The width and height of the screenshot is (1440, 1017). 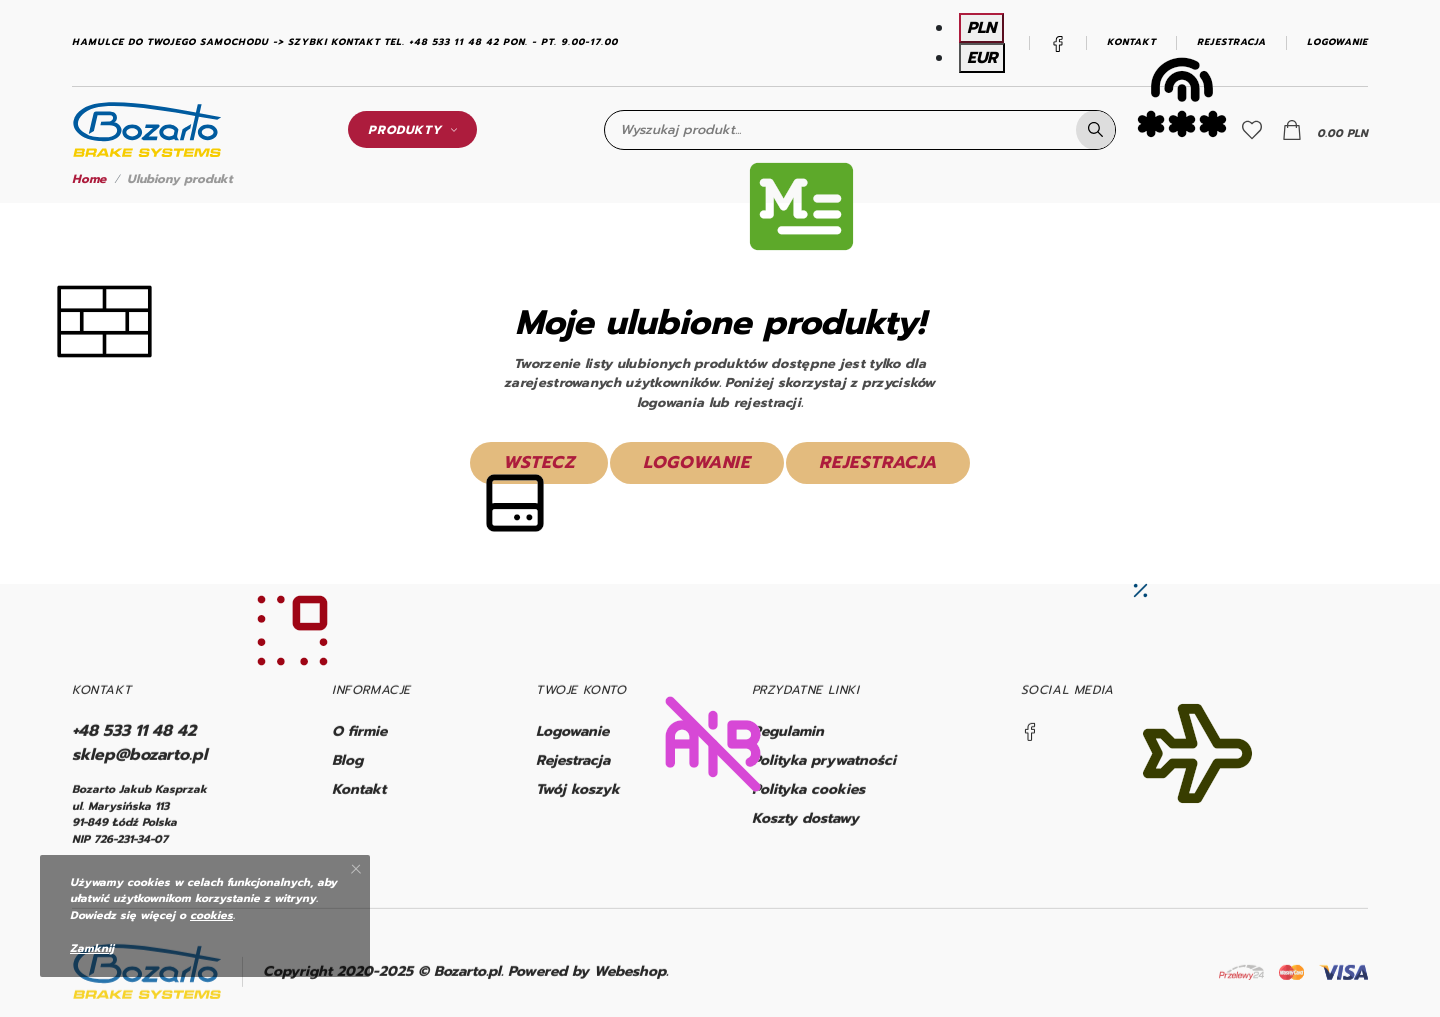 I want to click on disable a/b testing mode, so click(x=713, y=744).